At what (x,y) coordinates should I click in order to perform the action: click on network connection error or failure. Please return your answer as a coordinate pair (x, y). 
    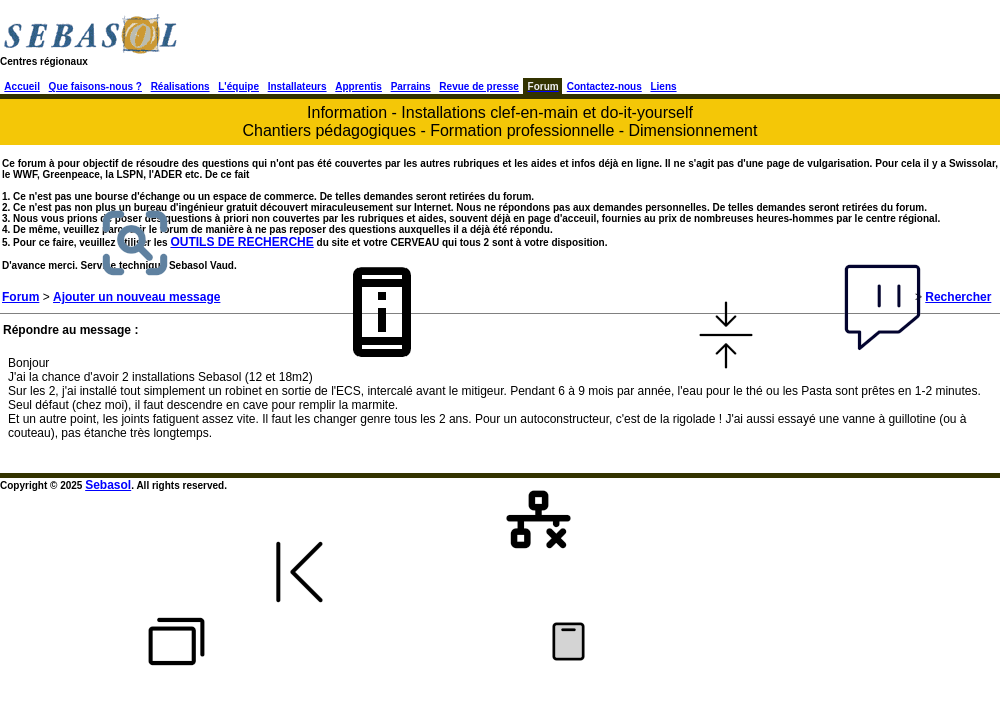
    Looking at the image, I should click on (538, 520).